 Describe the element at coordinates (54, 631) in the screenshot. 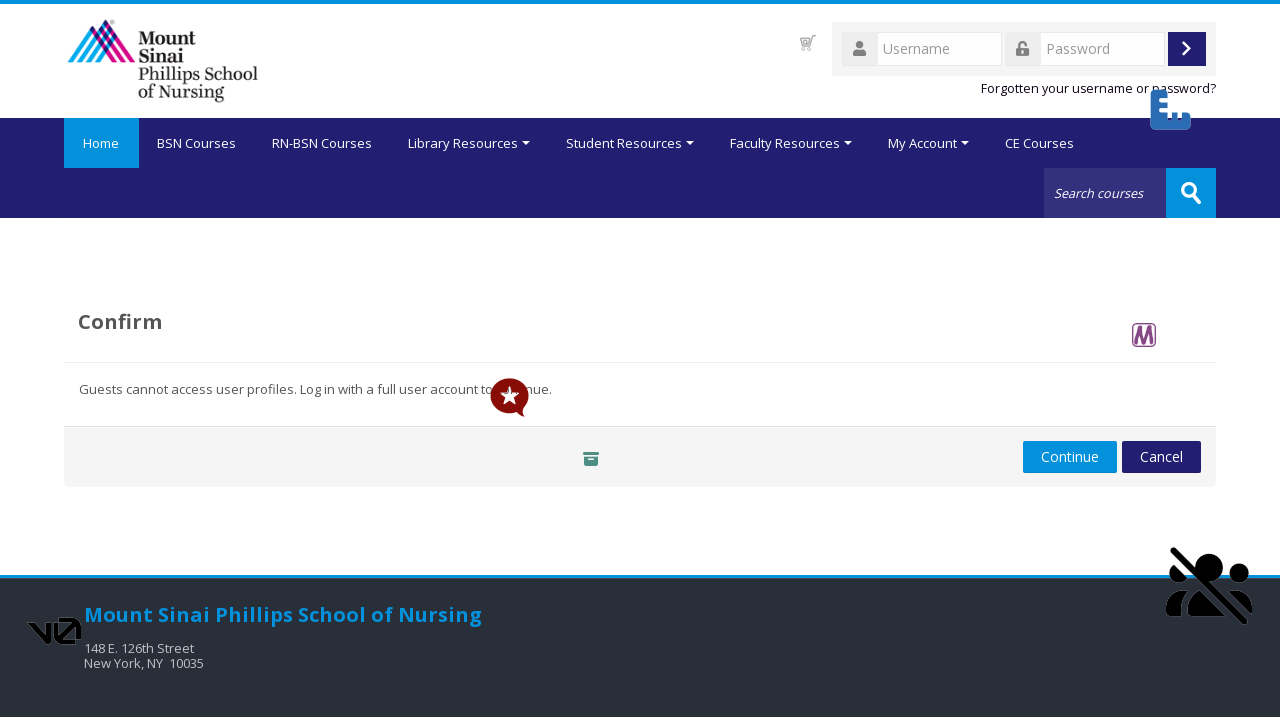

I see `v0 by Vercel logo` at that location.